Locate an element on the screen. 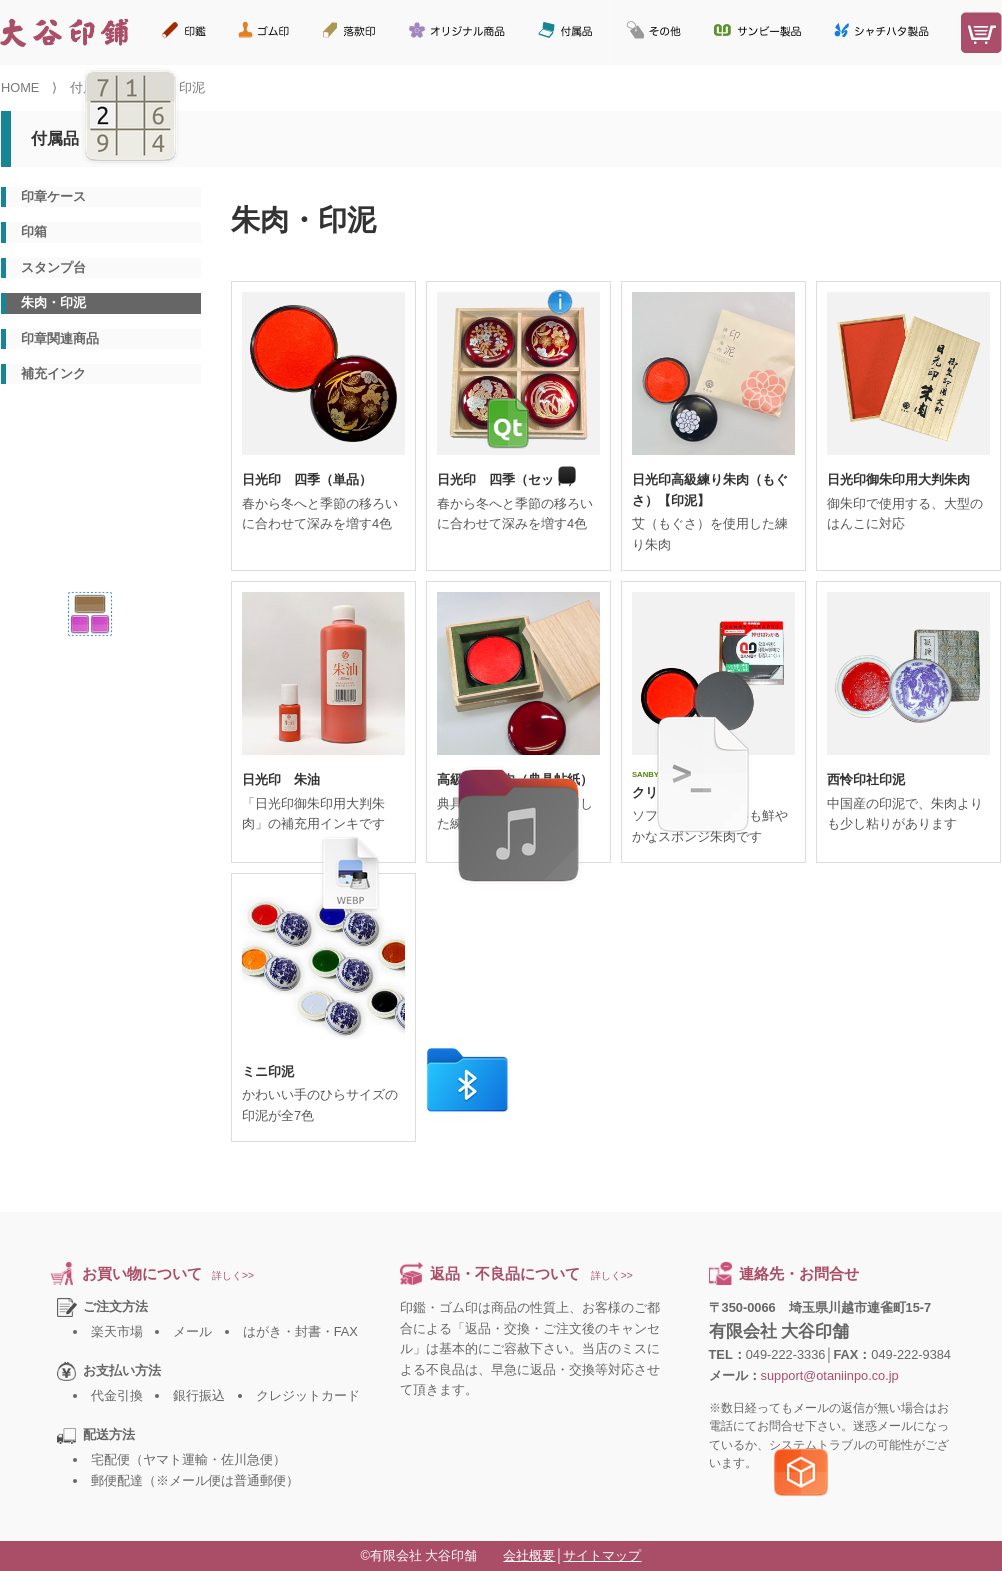 This screenshot has height=1571, width=1002. blank app icon template for customization is located at coordinates (567, 475).